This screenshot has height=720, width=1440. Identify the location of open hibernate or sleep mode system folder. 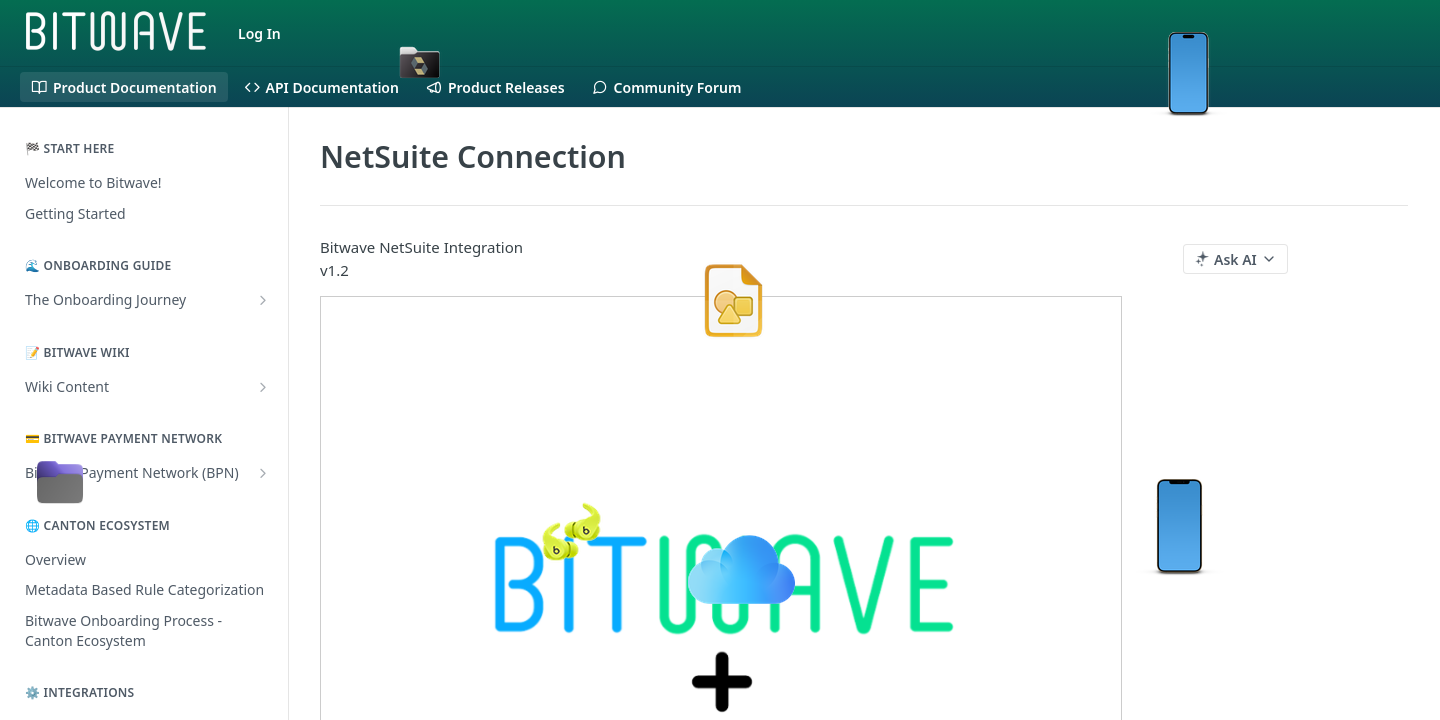
(419, 63).